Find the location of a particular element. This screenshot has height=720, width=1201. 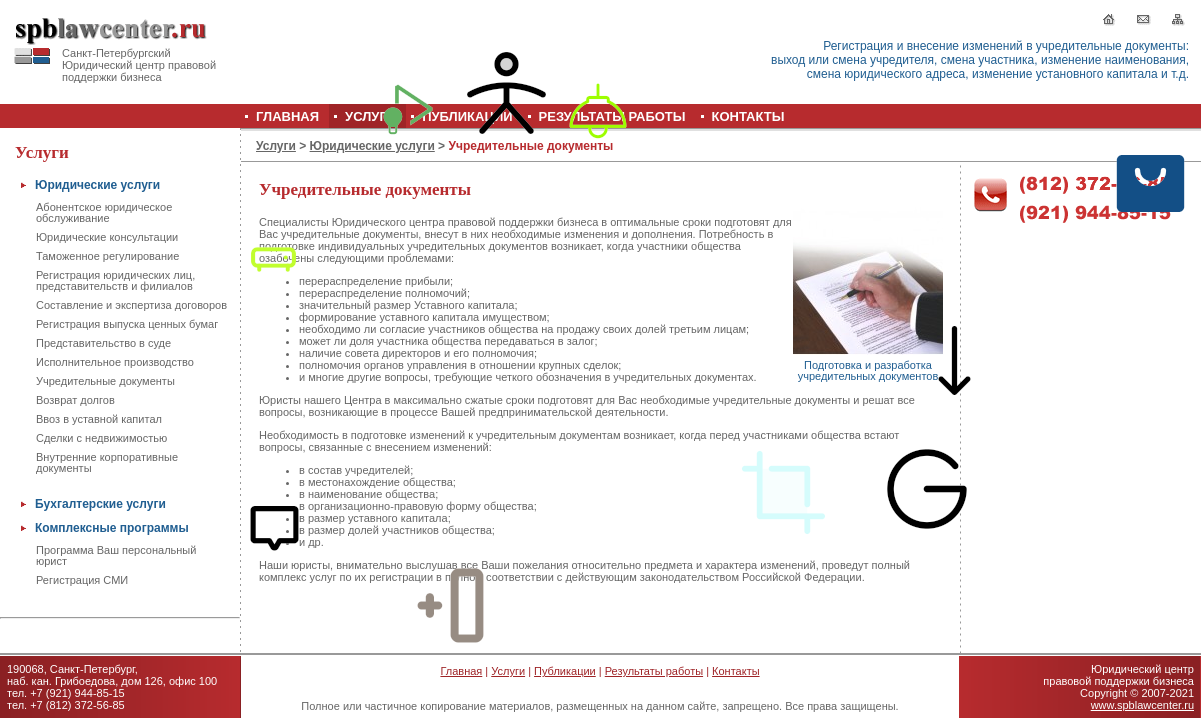

scroll down for more content is located at coordinates (954, 360).